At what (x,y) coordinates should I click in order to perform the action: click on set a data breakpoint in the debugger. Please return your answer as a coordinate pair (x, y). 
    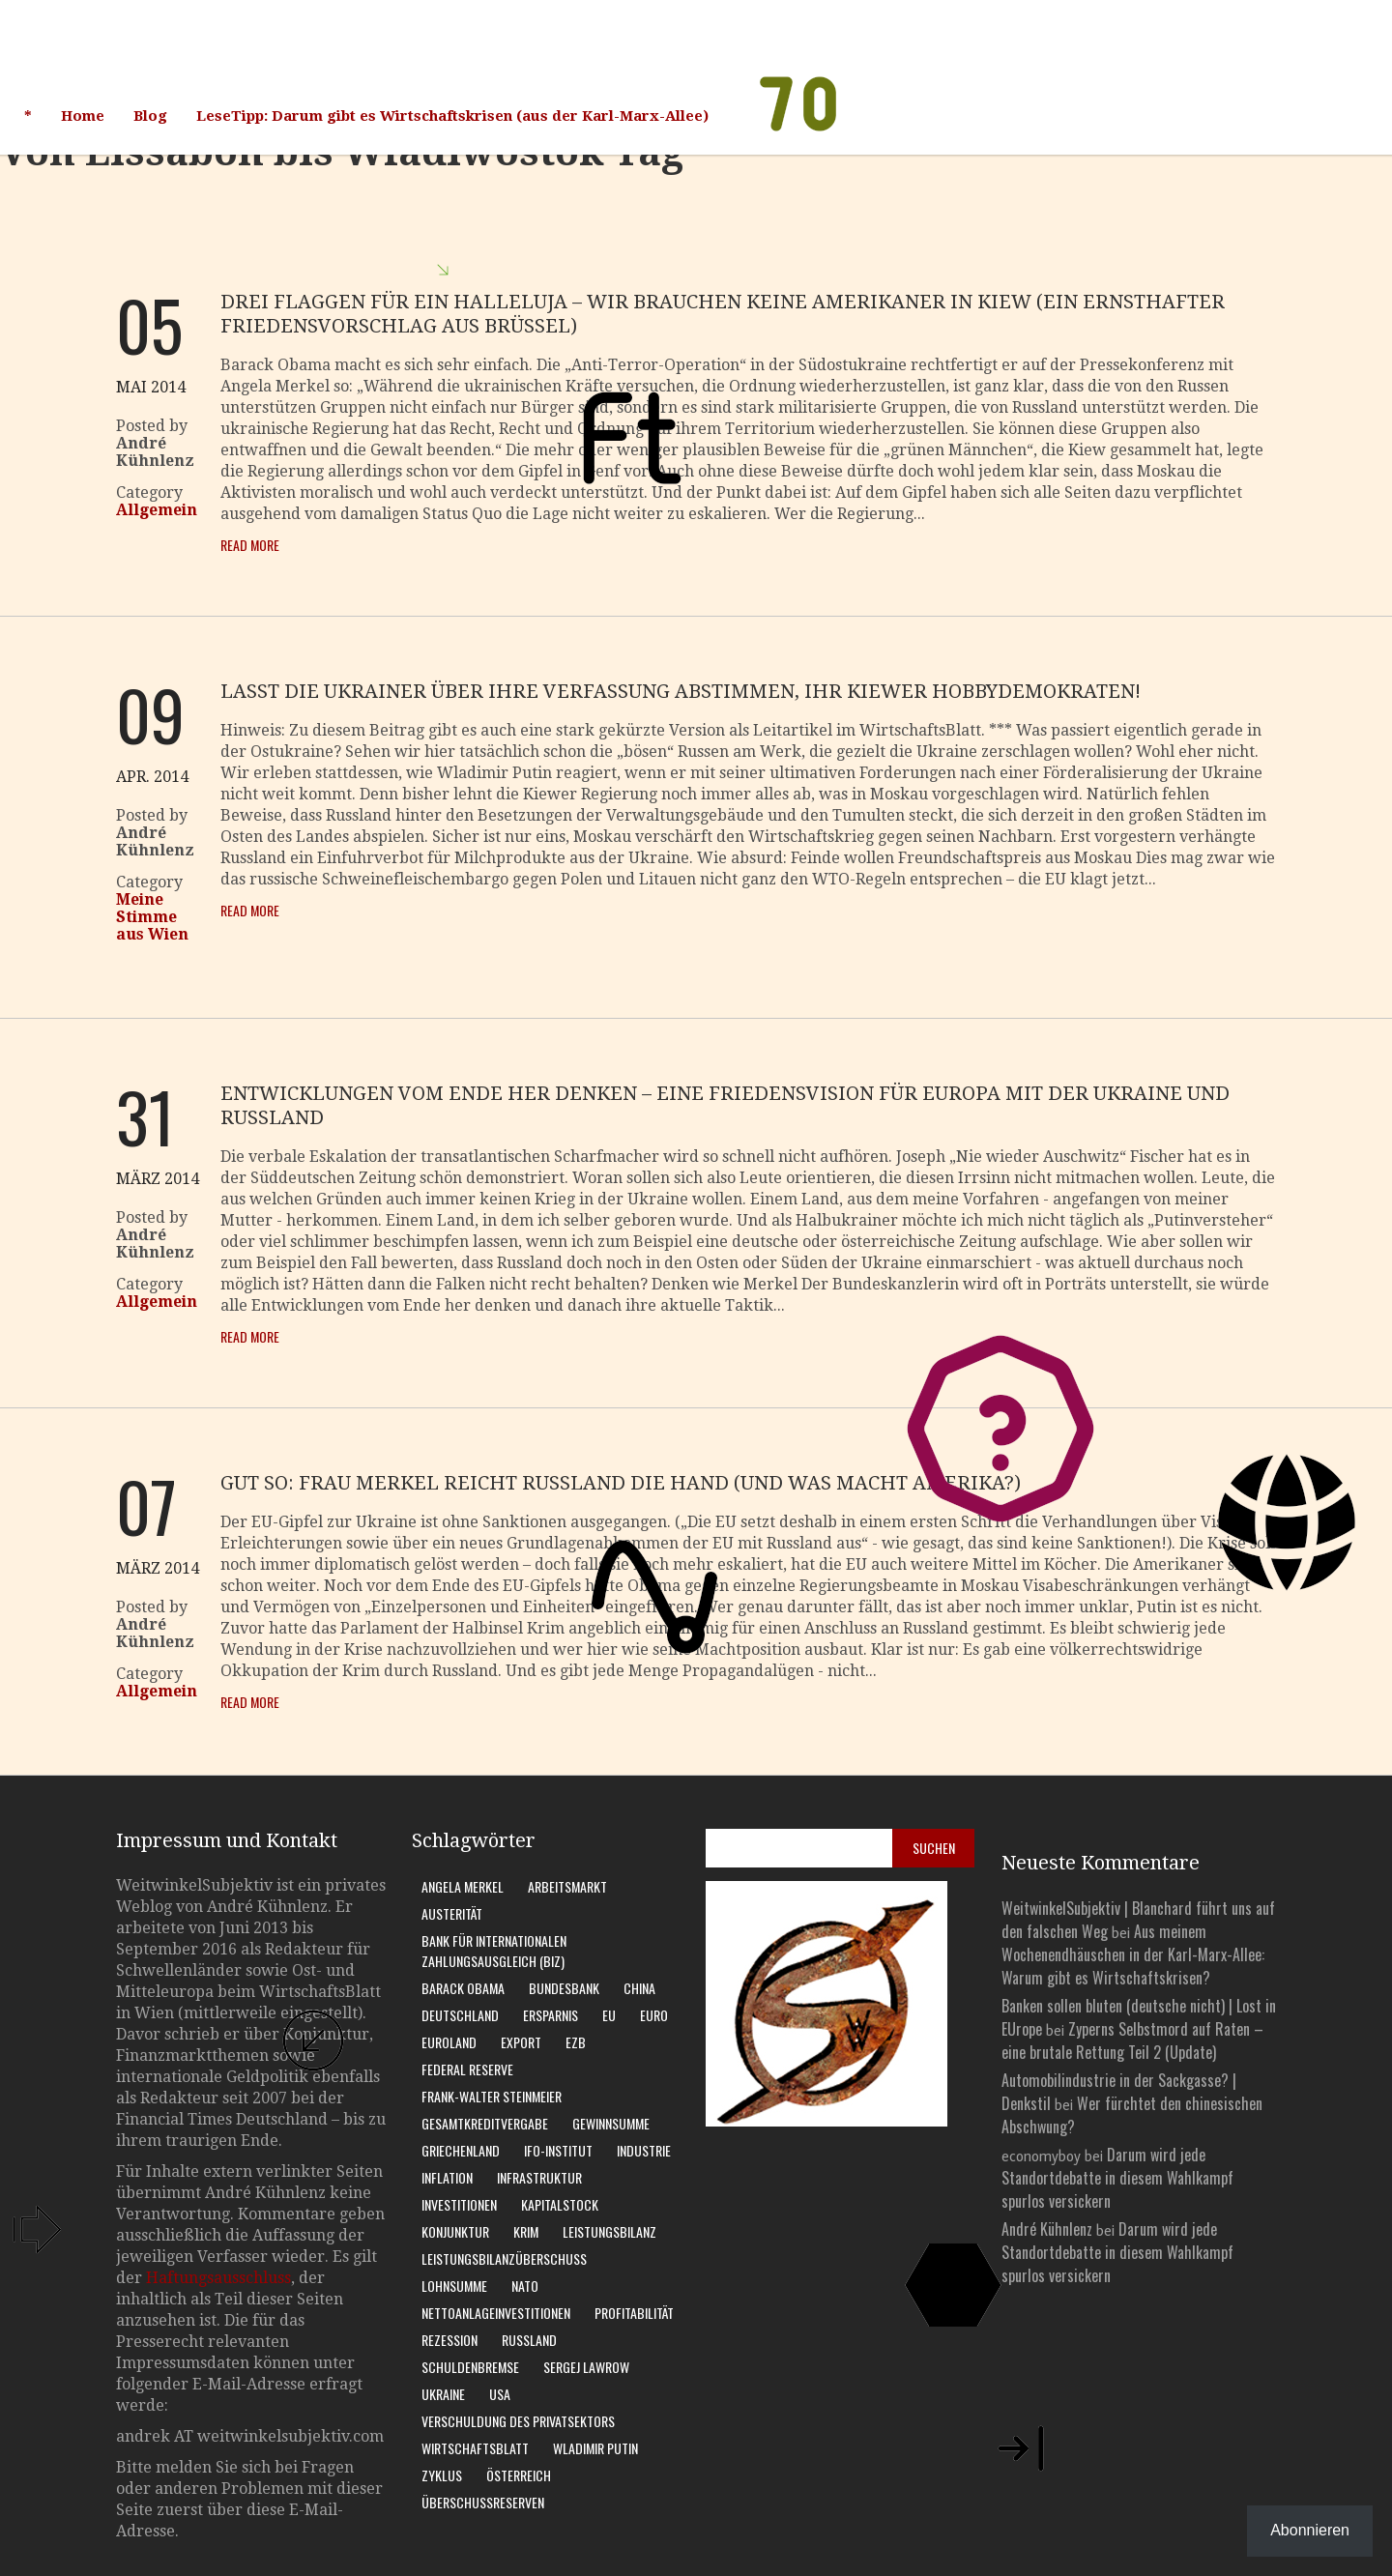
    Looking at the image, I should click on (957, 2285).